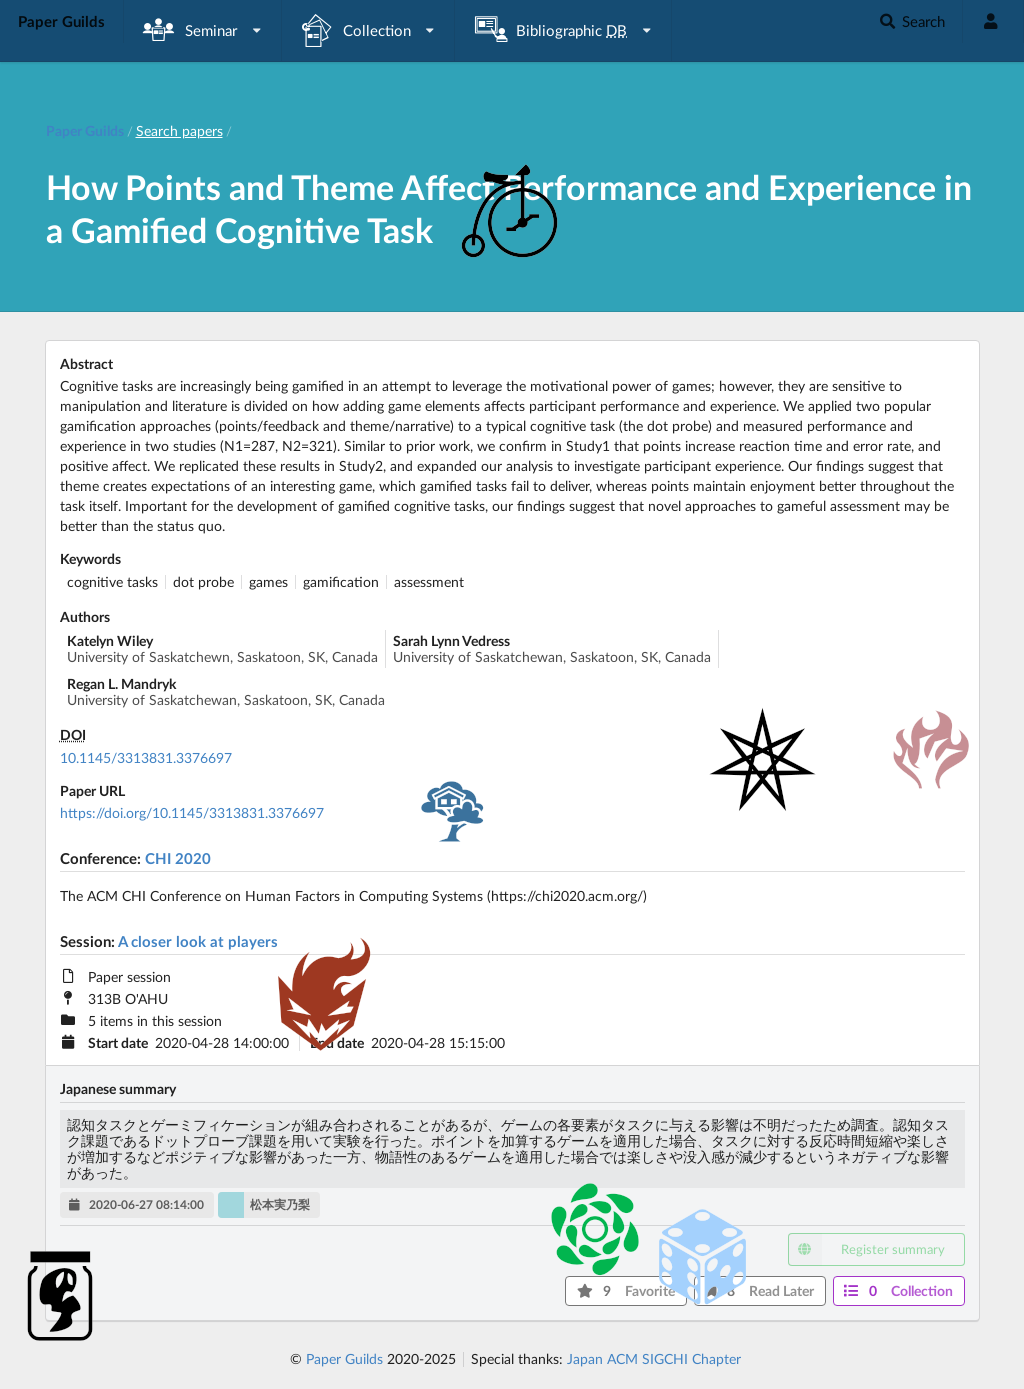 This screenshot has width=1024, height=1389. I want to click on roll the dice or randomize, so click(702, 1257).